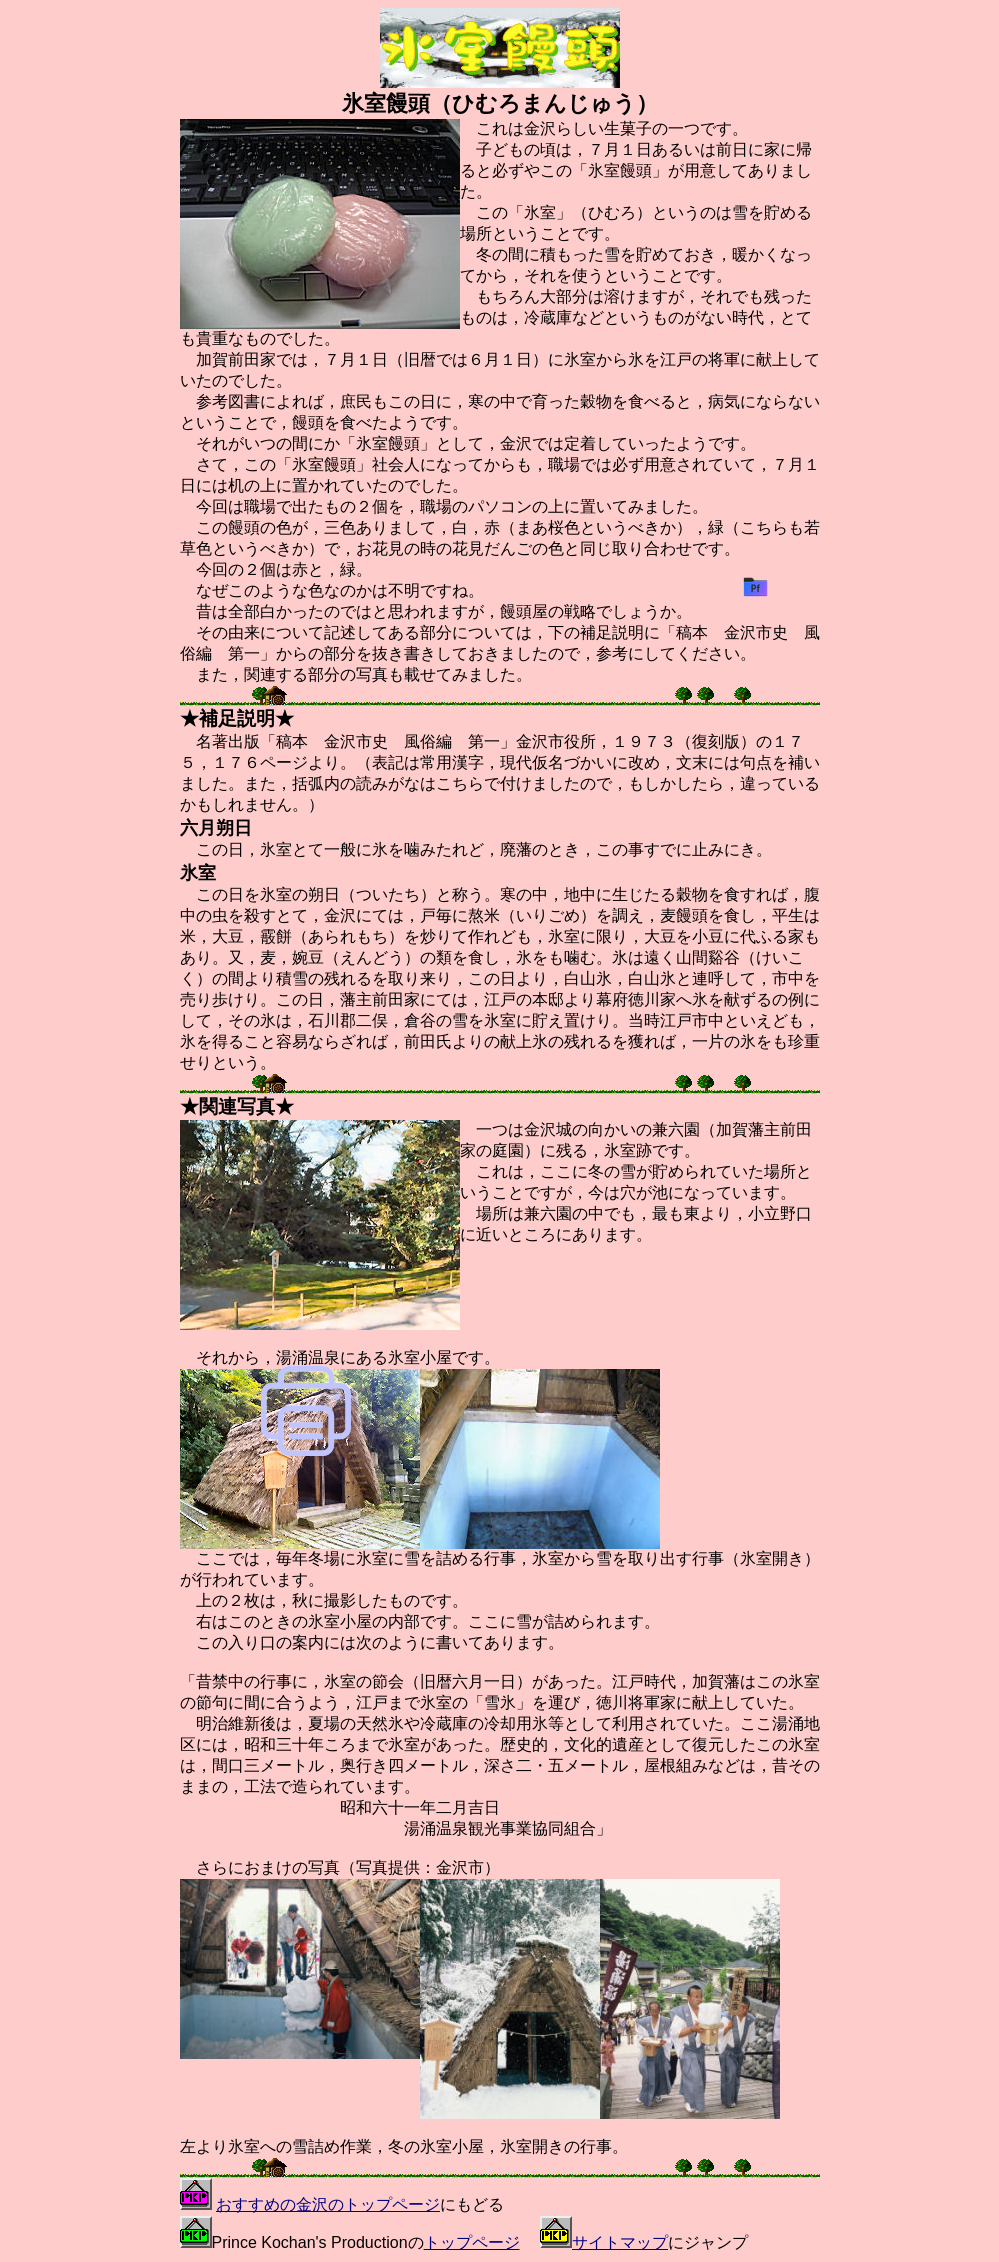  What do you see at coordinates (306, 1411) in the screenshot?
I see `print the current document` at bounding box center [306, 1411].